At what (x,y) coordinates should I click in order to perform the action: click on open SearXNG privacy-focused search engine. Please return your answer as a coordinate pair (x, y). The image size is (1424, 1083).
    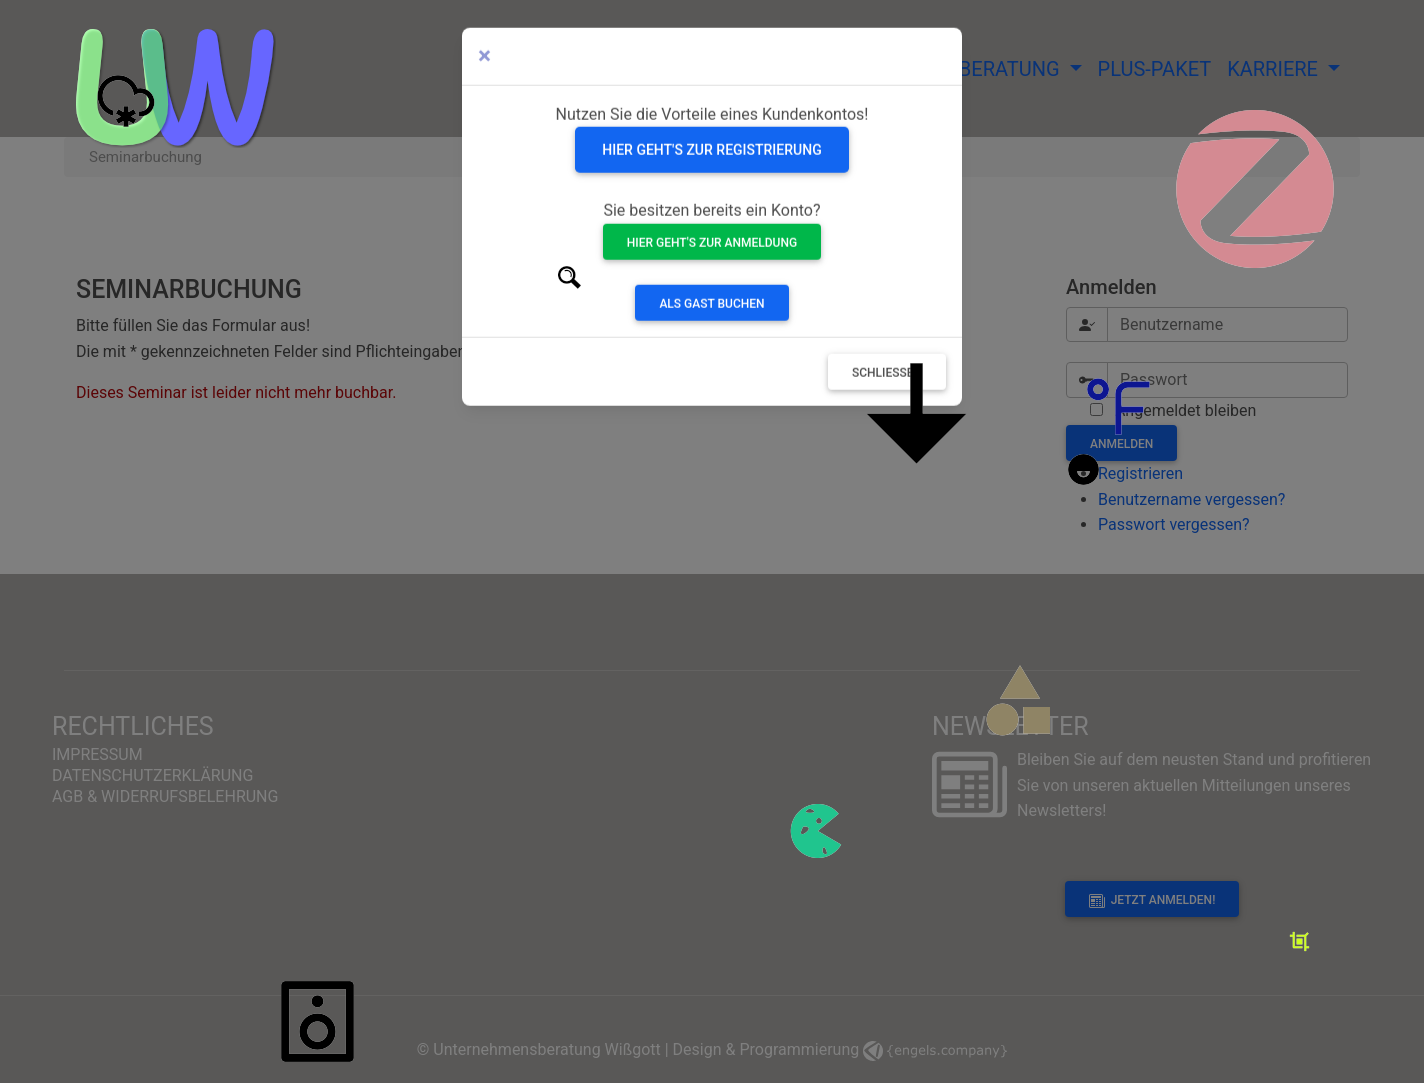
    Looking at the image, I should click on (569, 277).